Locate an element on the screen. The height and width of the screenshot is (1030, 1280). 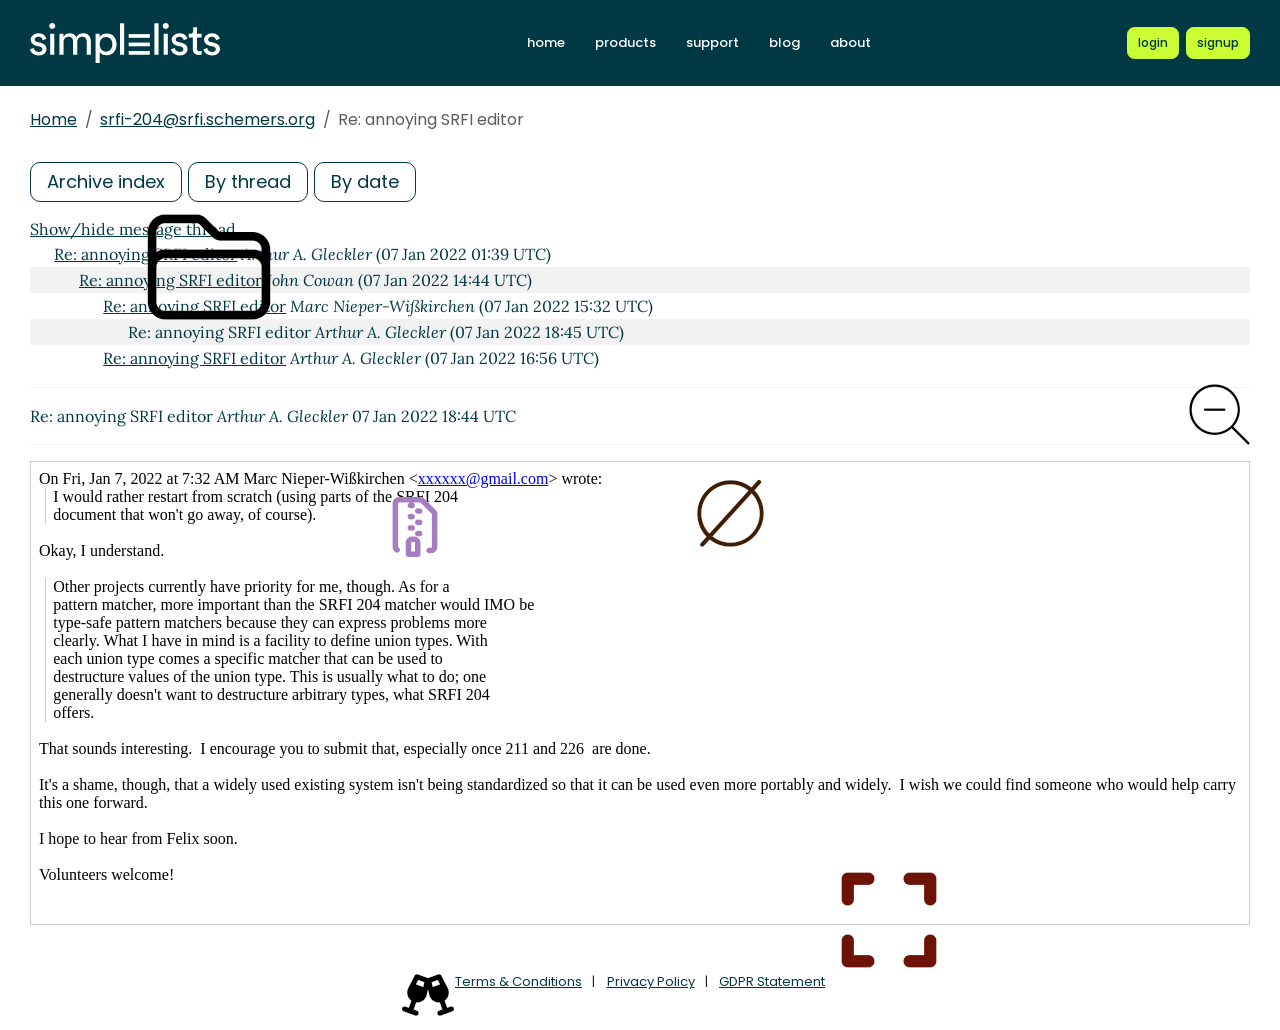
expand to fullscreen mode is located at coordinates (889, 920).